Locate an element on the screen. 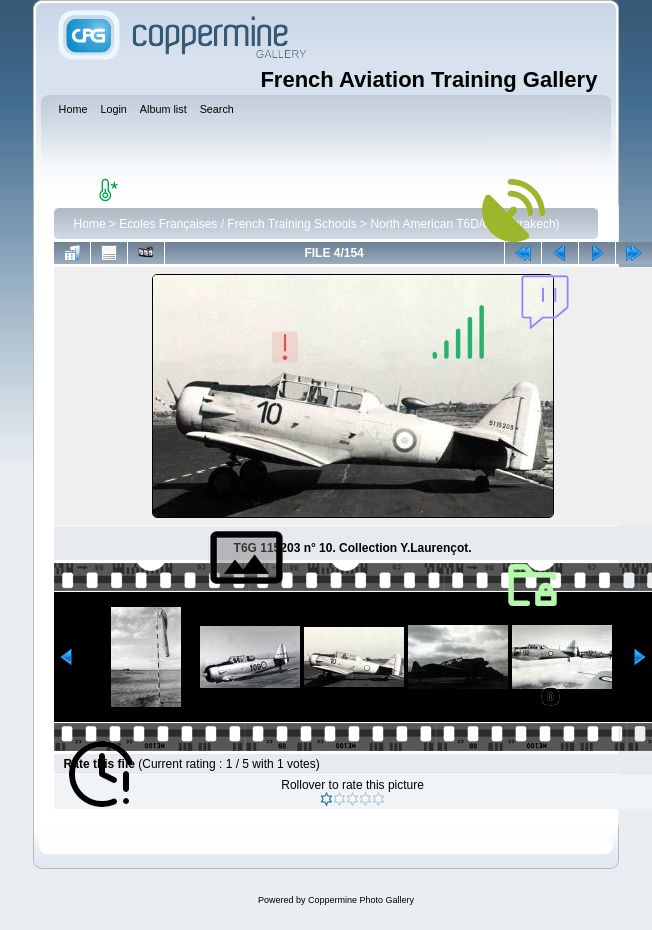  access a password-protected folder is located at coordinates (532, 585).